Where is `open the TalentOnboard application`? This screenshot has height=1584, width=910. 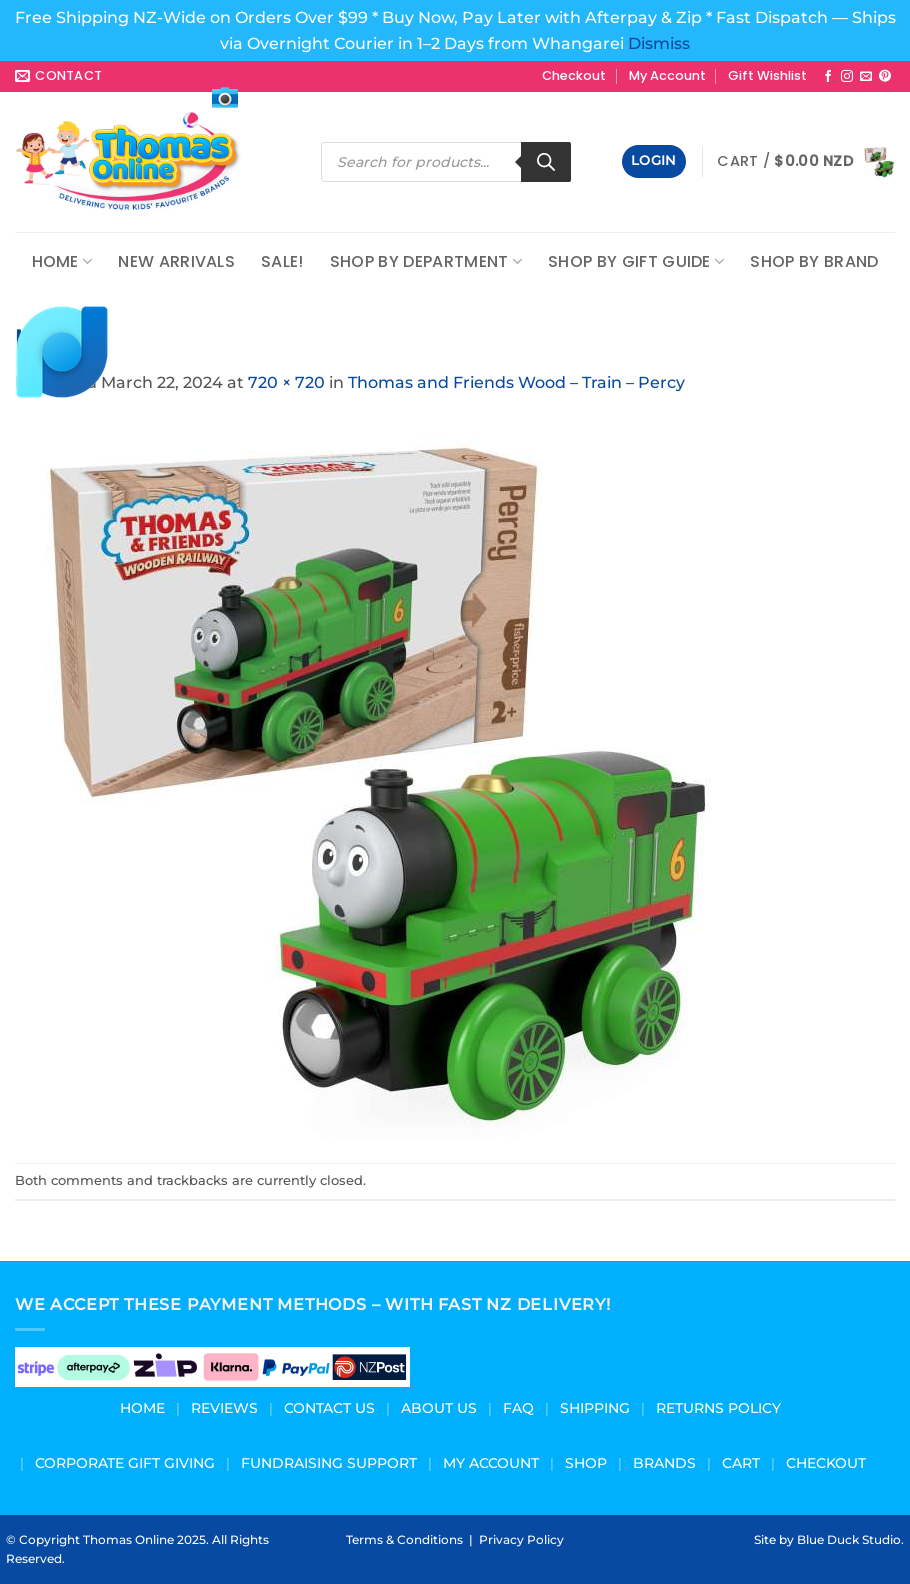 open the TalentOnboard application is located at coordinates (62, 352).